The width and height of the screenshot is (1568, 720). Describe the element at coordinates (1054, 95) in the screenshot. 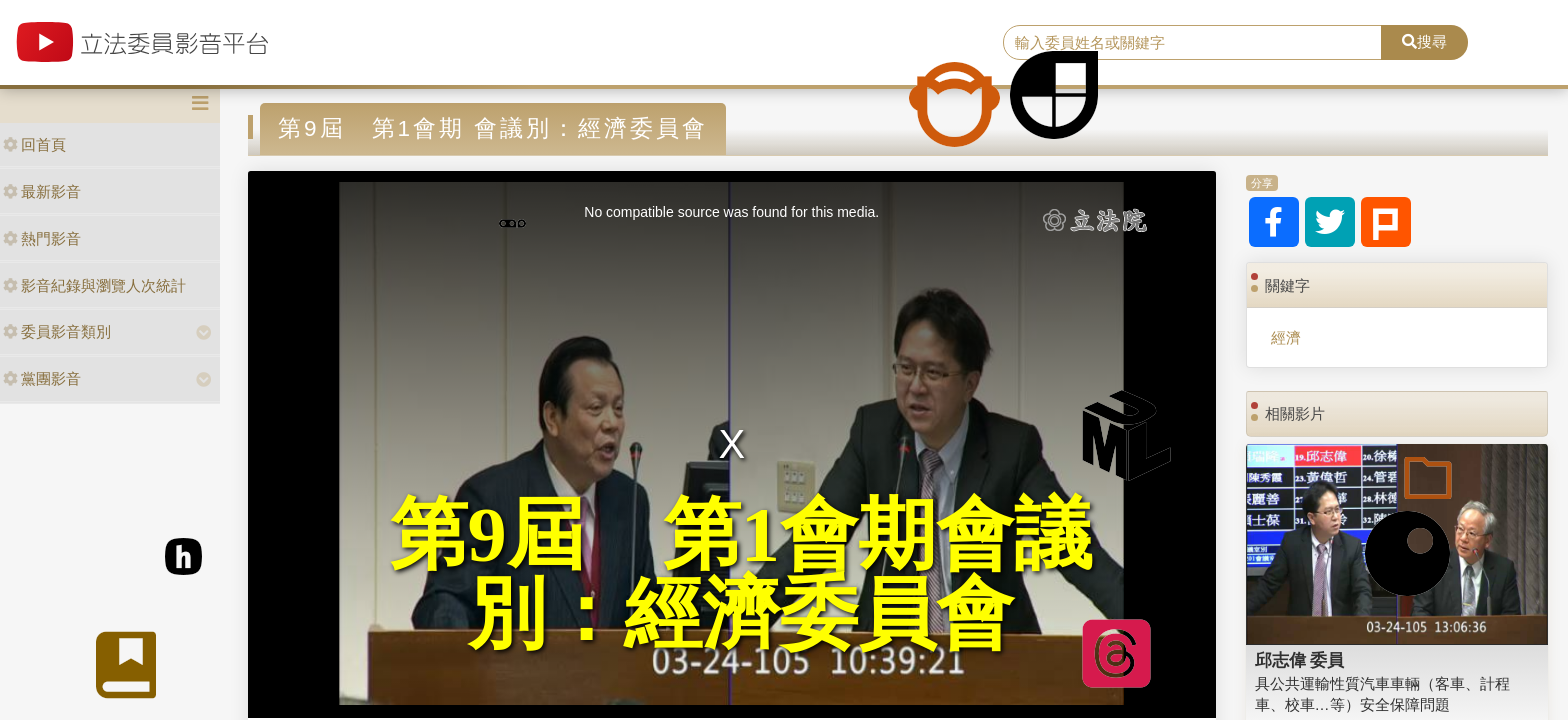

I see `jamstack platform or framework branding` at that location.